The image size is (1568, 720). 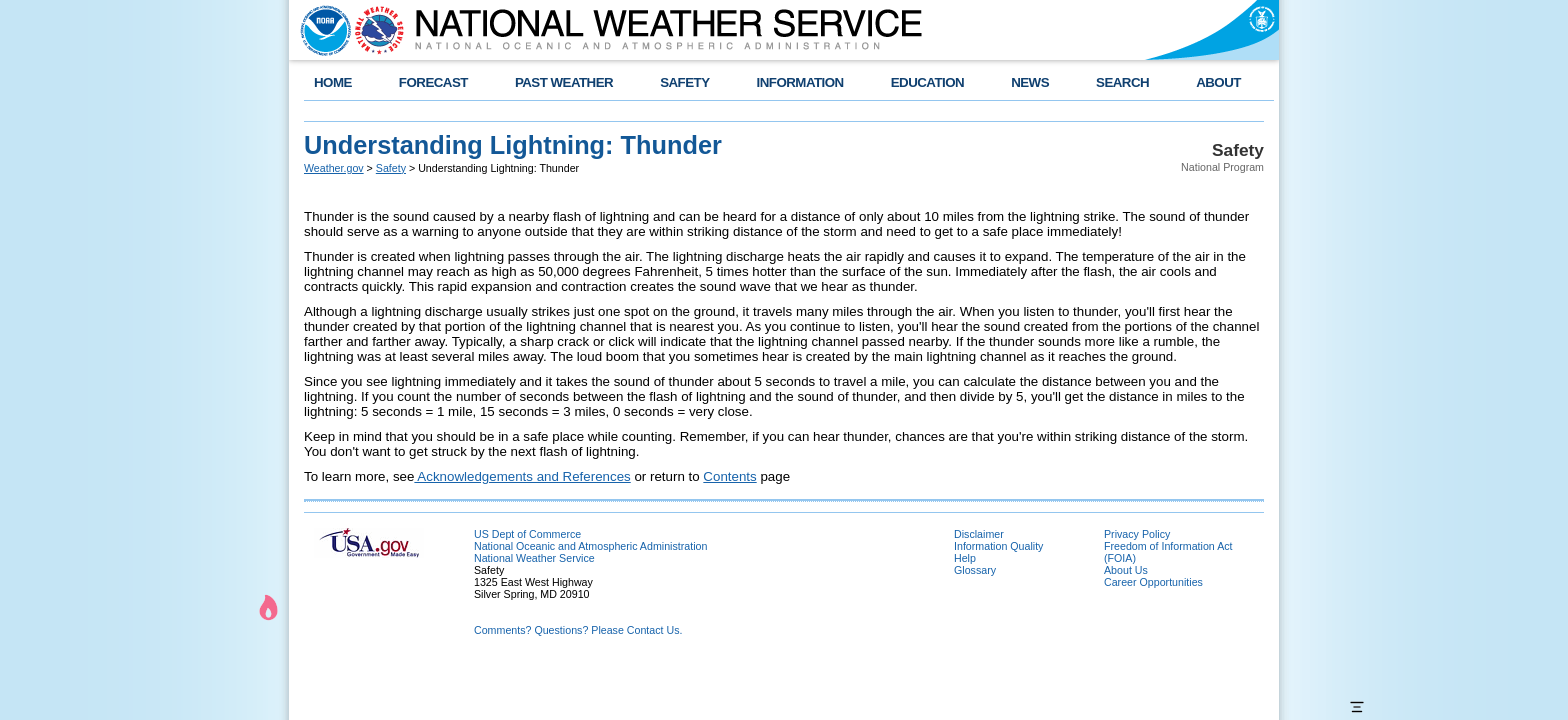 What do you see at coordinates (1357, 707) in the screenshot?
I see `center-align text or content` at bounding box center [1357, 707].